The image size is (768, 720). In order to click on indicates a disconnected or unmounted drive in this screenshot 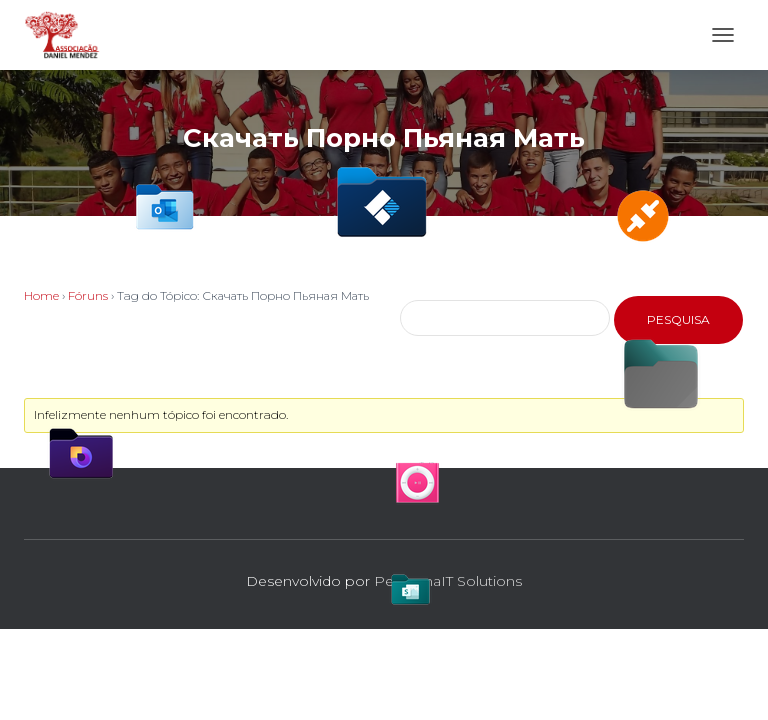, I will do `click(643, 216)`.